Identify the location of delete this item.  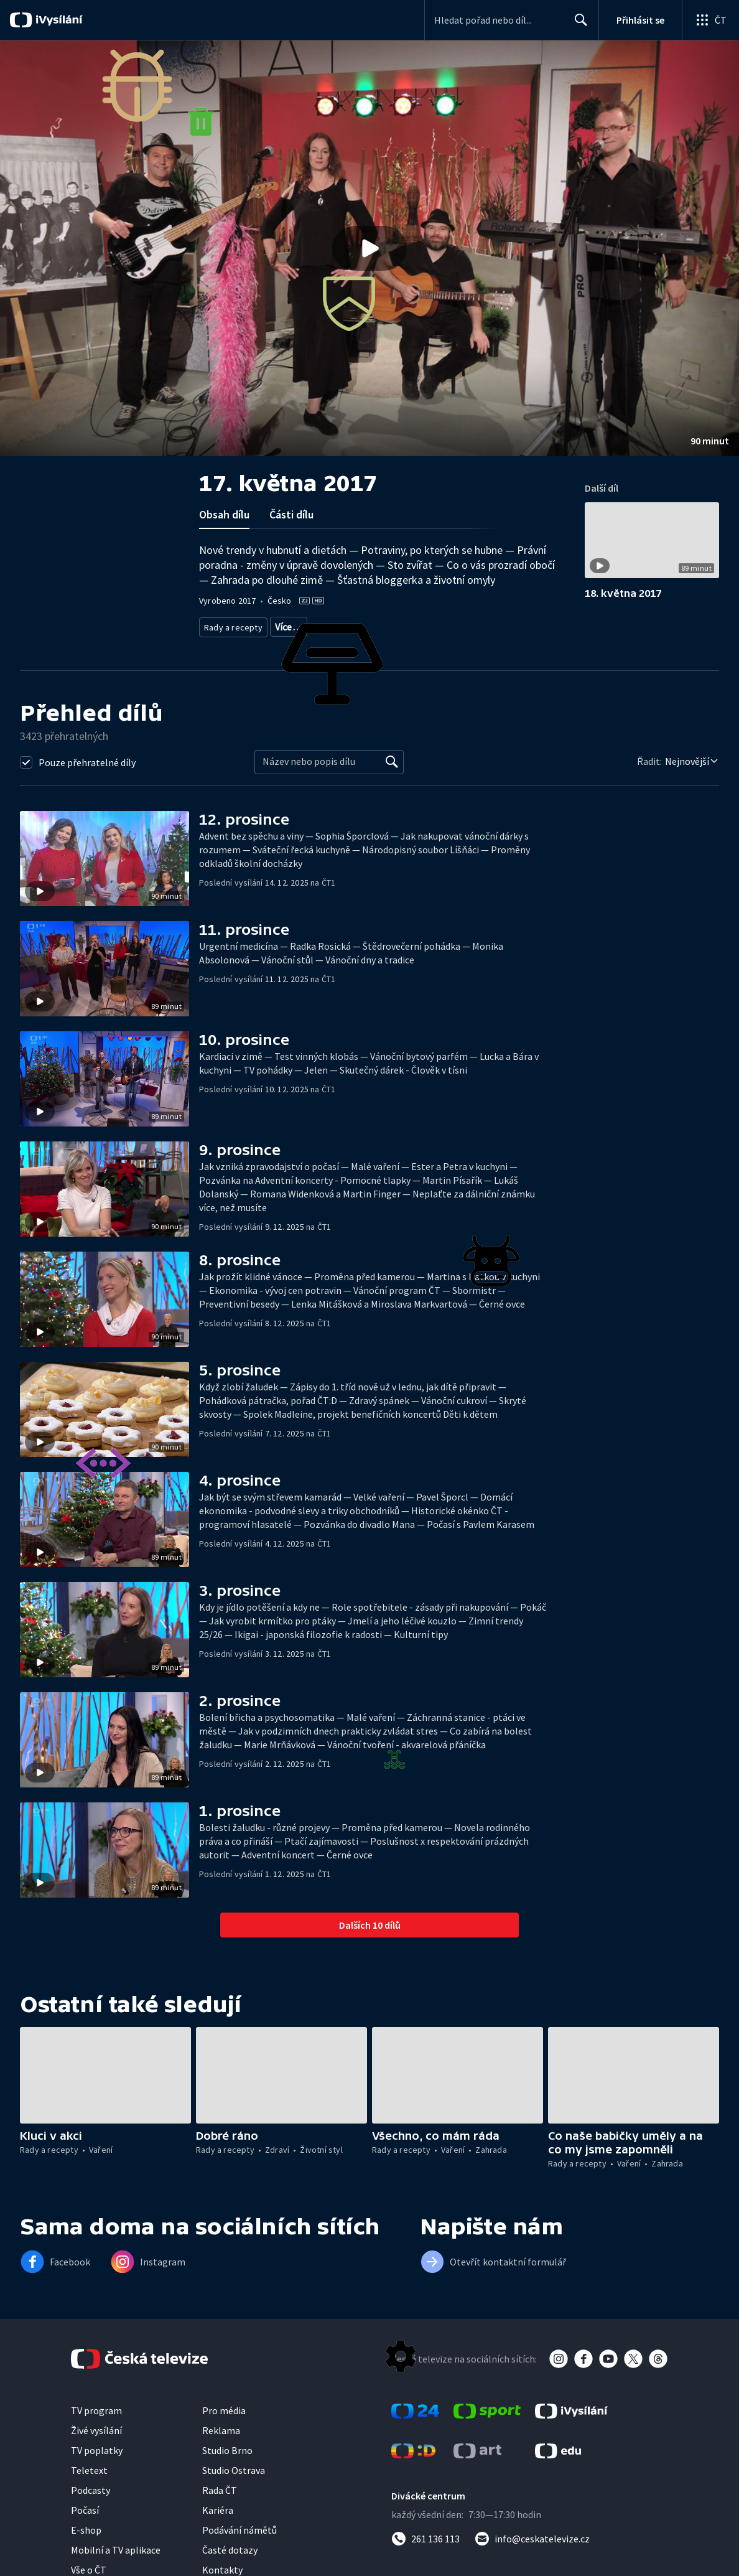
(201, 123).